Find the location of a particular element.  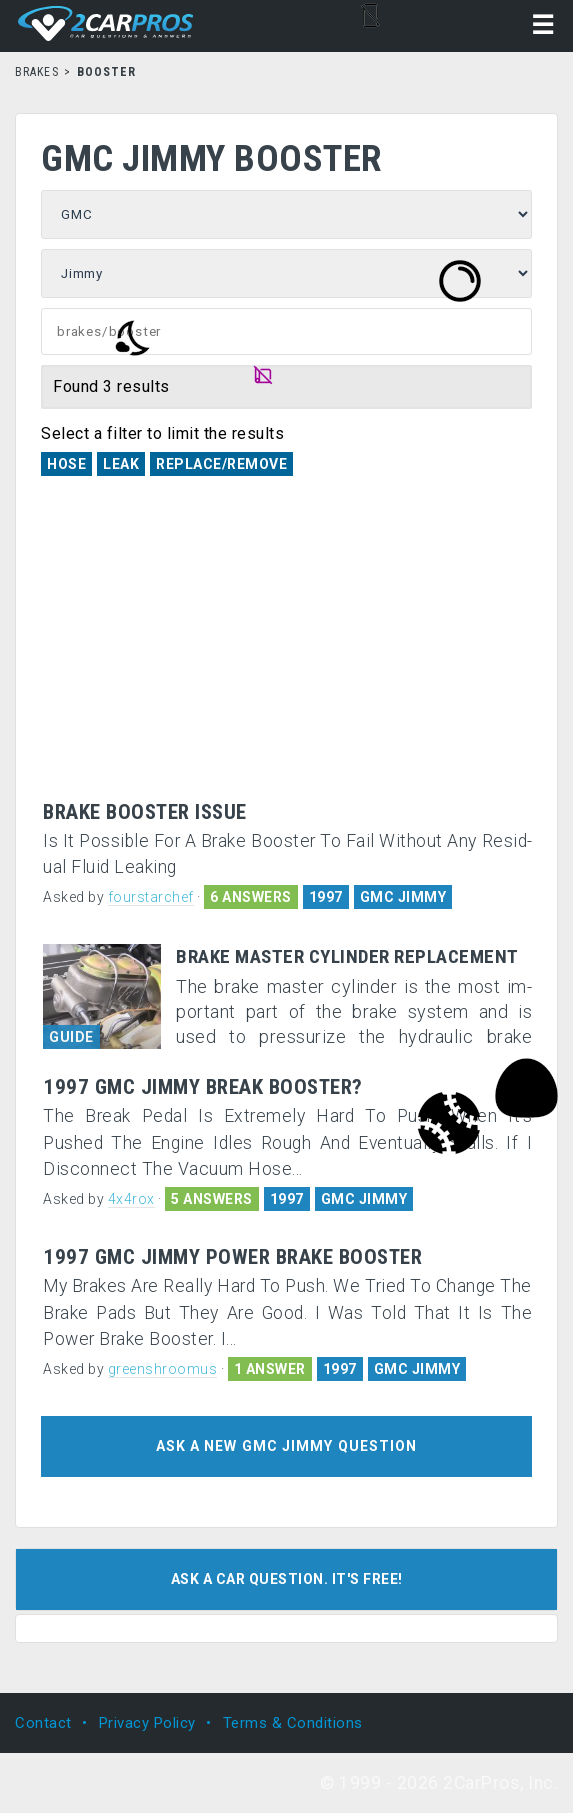

disable wallpaper display is located at coordinates (263, 375).